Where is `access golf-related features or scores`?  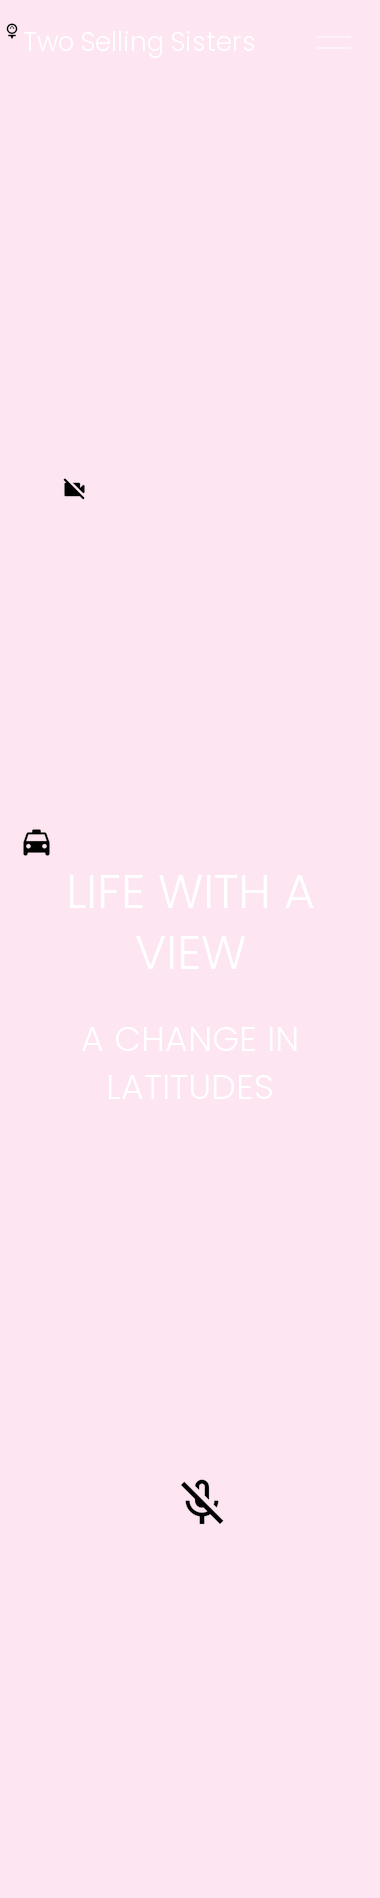 access golf-related features or scores is located at coordinates (12, 31).